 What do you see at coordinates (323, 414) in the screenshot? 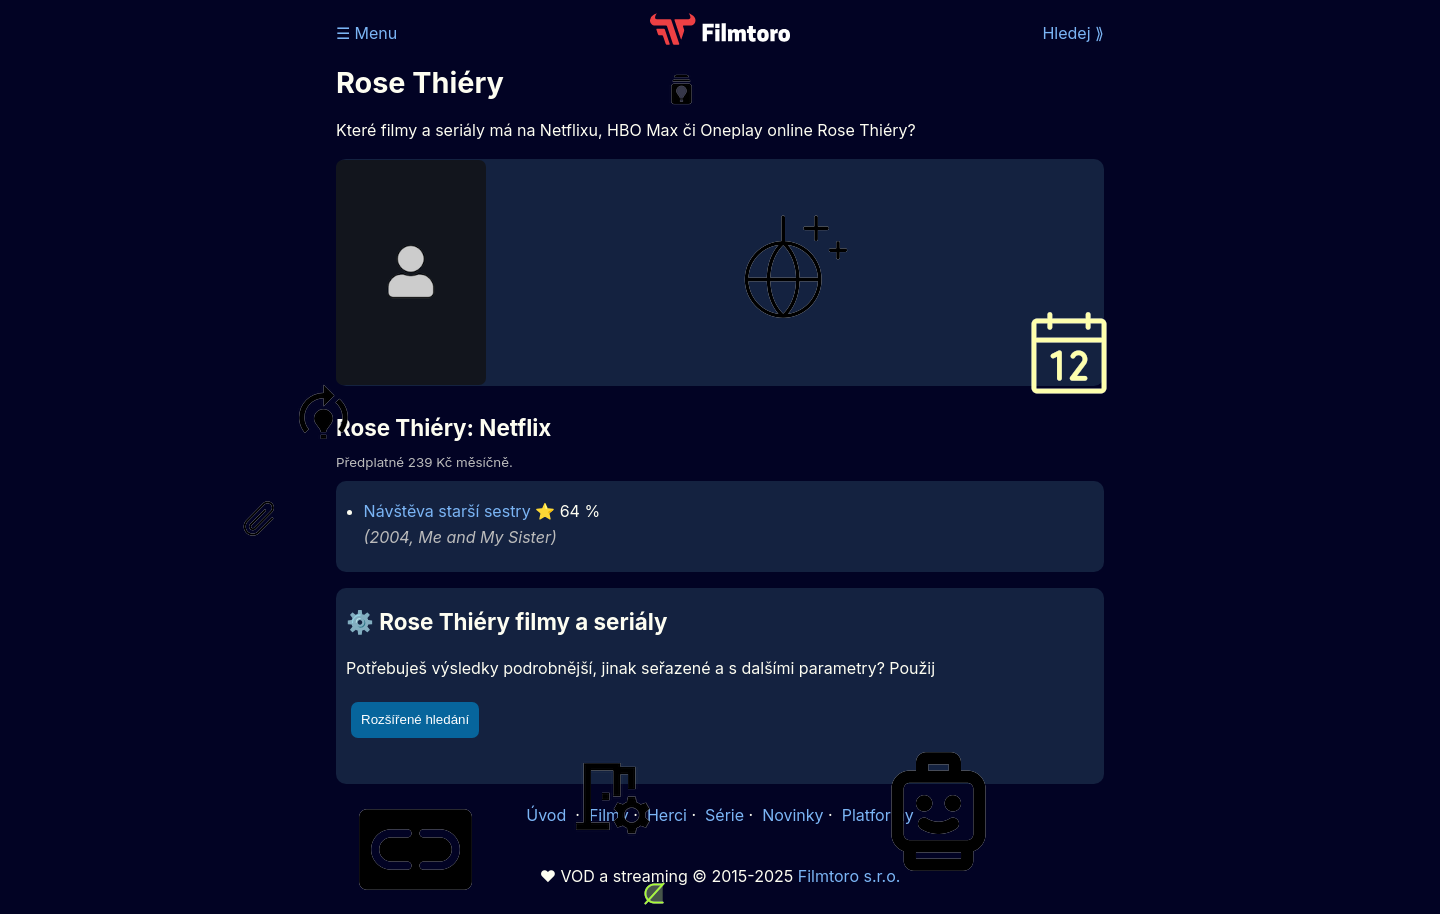
I see `indicates model training in progress` at bounding box center [323, 414].